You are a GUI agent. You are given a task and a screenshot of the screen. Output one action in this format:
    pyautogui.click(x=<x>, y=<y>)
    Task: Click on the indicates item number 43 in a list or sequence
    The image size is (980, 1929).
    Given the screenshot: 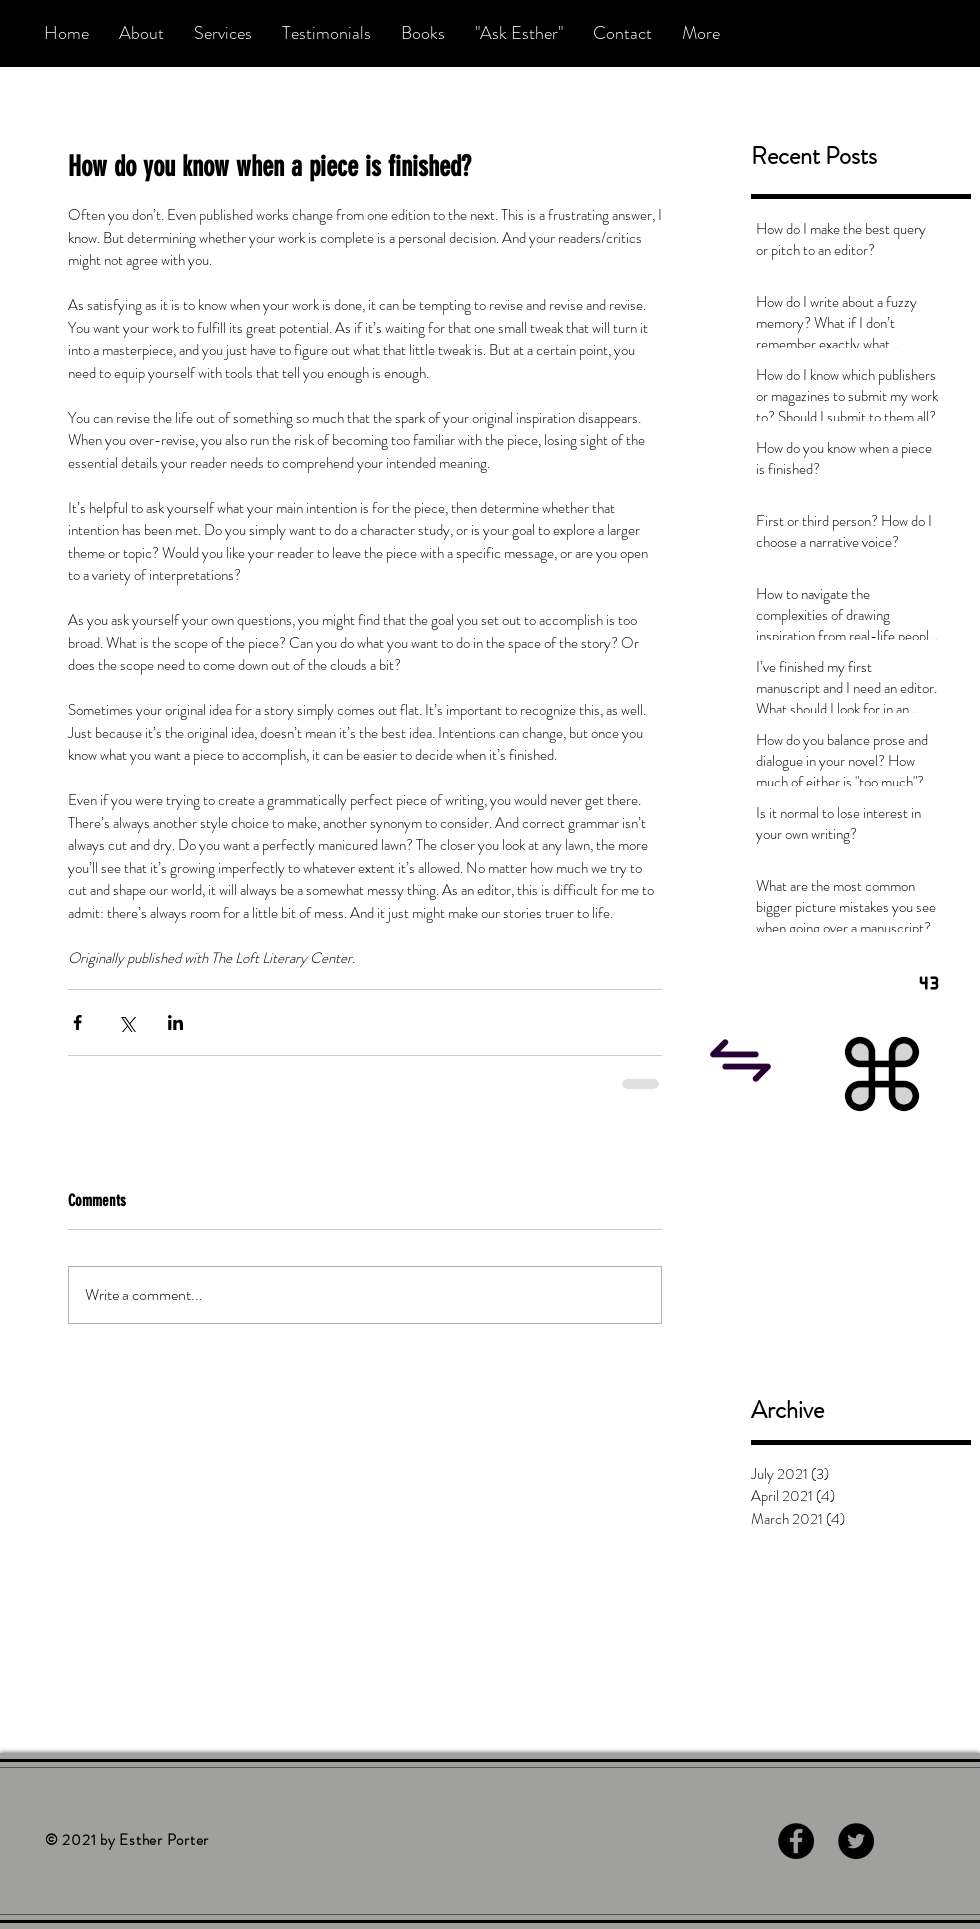 What is the action you would take?
    pyautogui.click(x=929, y=983)
    